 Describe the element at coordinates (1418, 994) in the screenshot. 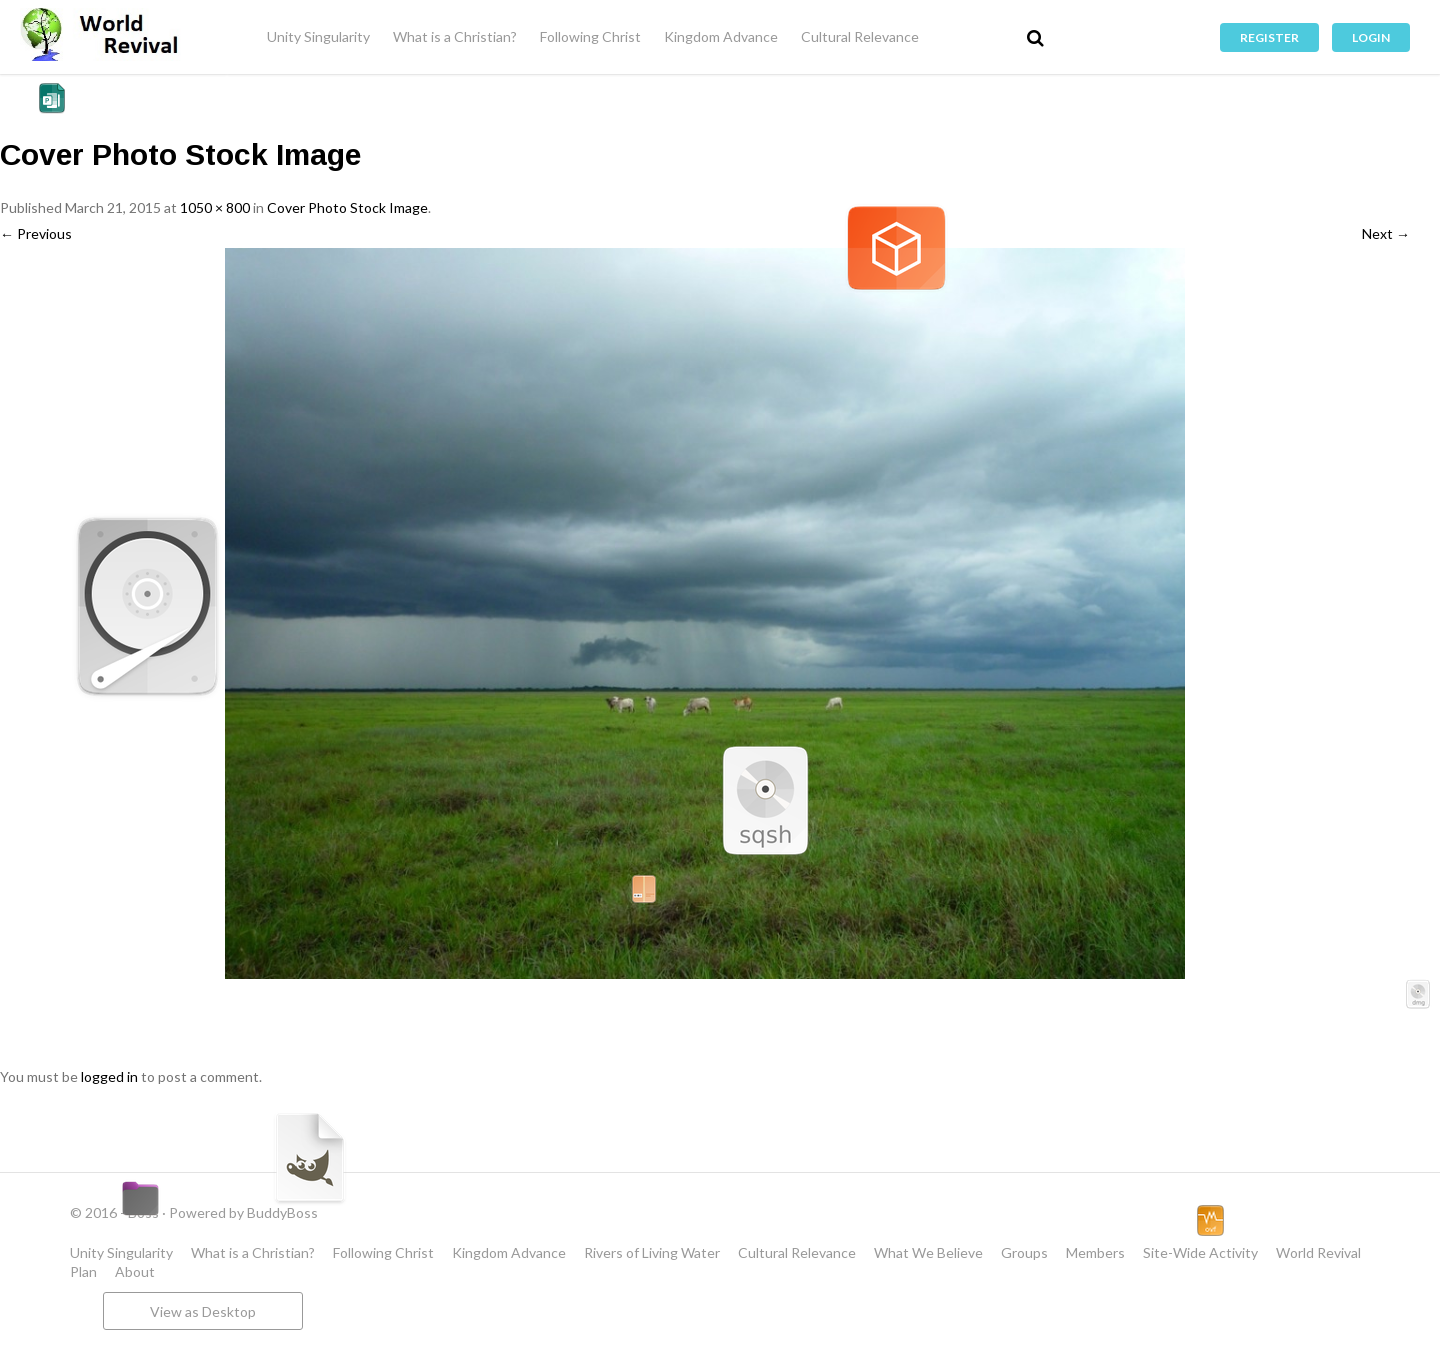

I see `open or mount a macOS disk image file` at that location.